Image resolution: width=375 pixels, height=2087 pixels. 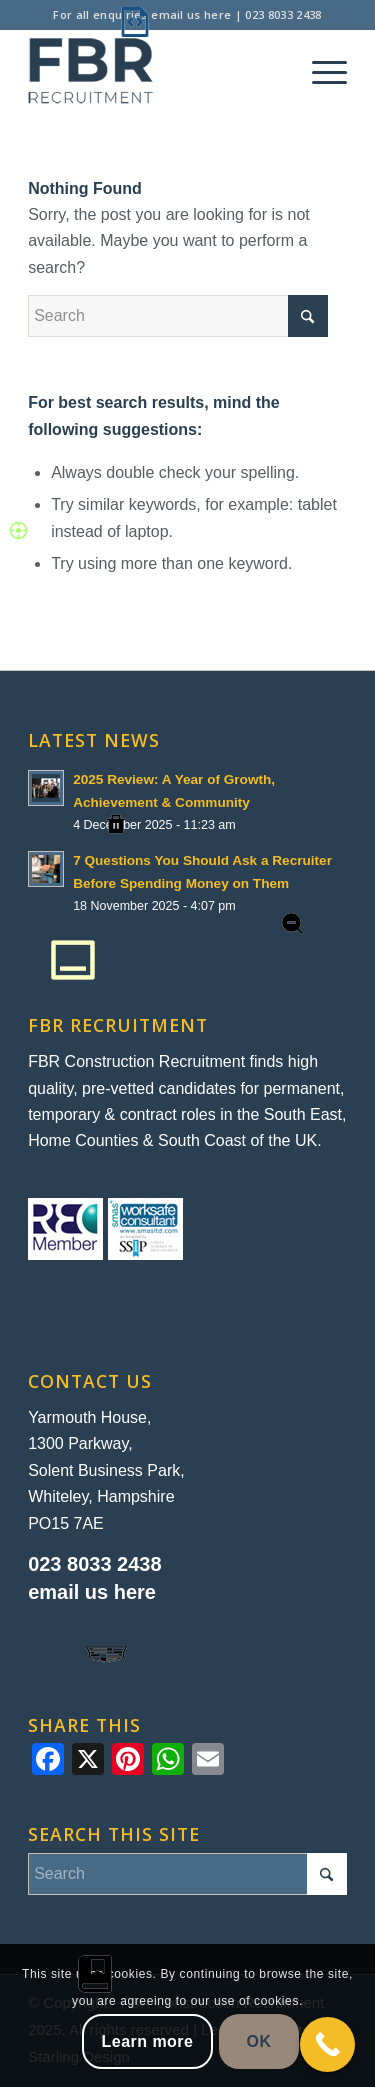 What do you see at coordinates (116, 824) in the screenshot?
I see `delete selected item` at bounding box center [116, 824].